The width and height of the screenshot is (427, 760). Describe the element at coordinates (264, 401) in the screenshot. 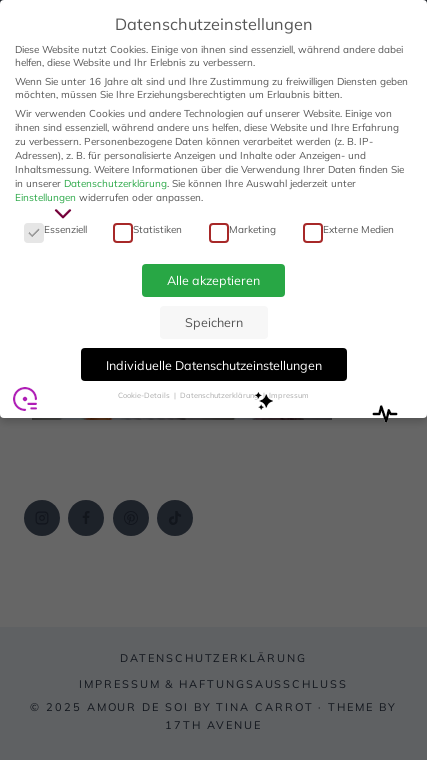

I see `indicates AI-generated or enhanced content` at that location.